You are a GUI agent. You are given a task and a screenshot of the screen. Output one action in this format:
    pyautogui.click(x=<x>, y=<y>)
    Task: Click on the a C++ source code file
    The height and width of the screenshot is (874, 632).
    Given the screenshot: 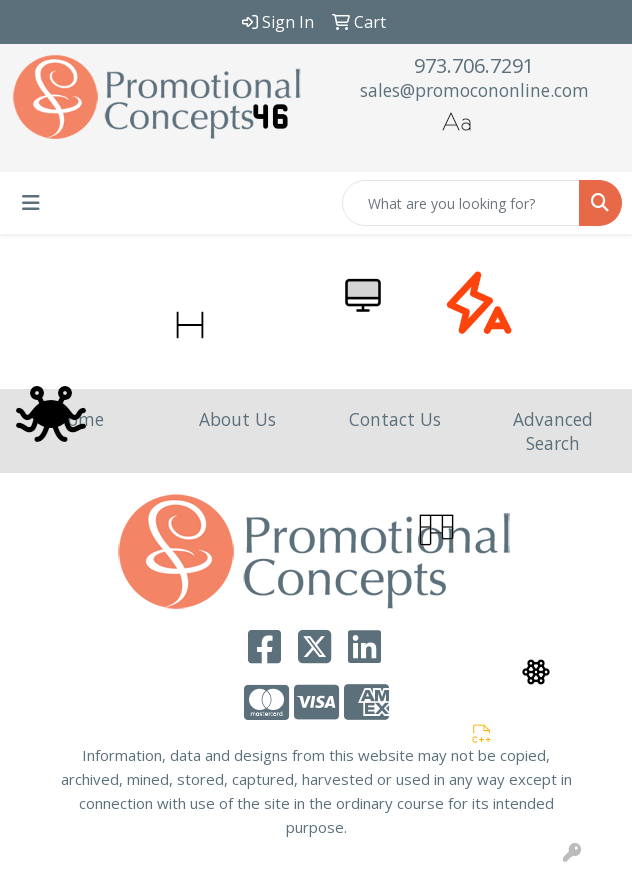 What is the action you would take?
    pyautogui.click(x=481, y=734)
    